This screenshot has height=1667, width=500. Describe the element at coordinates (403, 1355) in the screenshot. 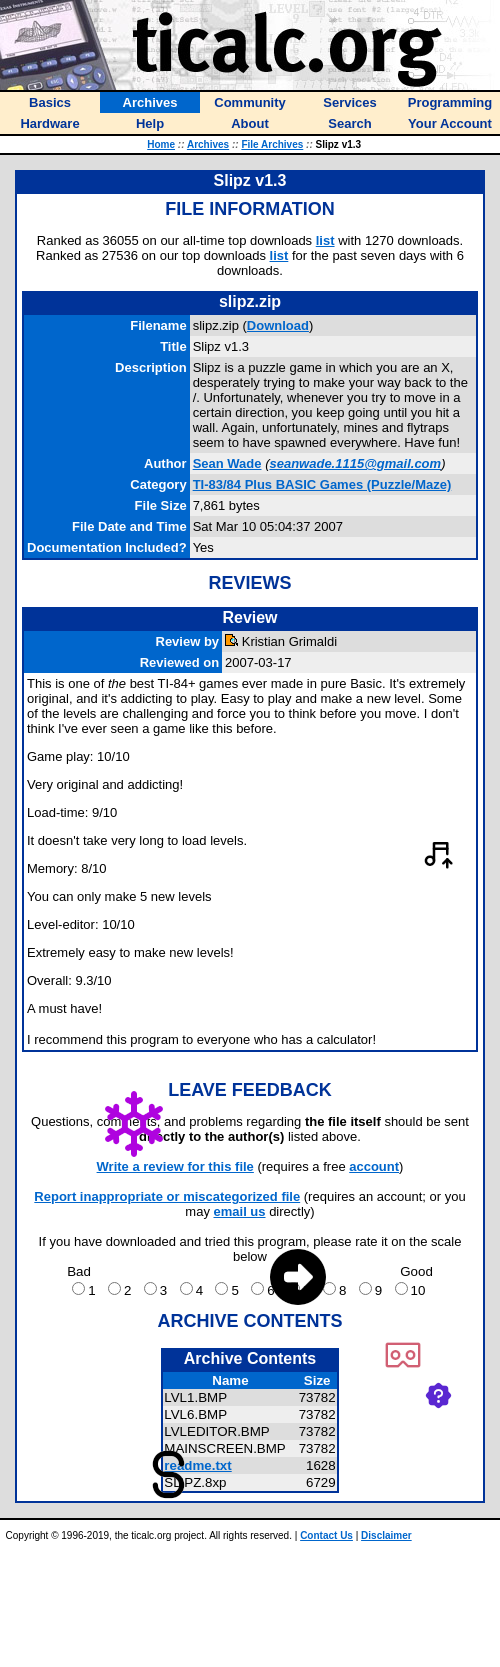

I see `launch virtual reality or VR mode` at that location.